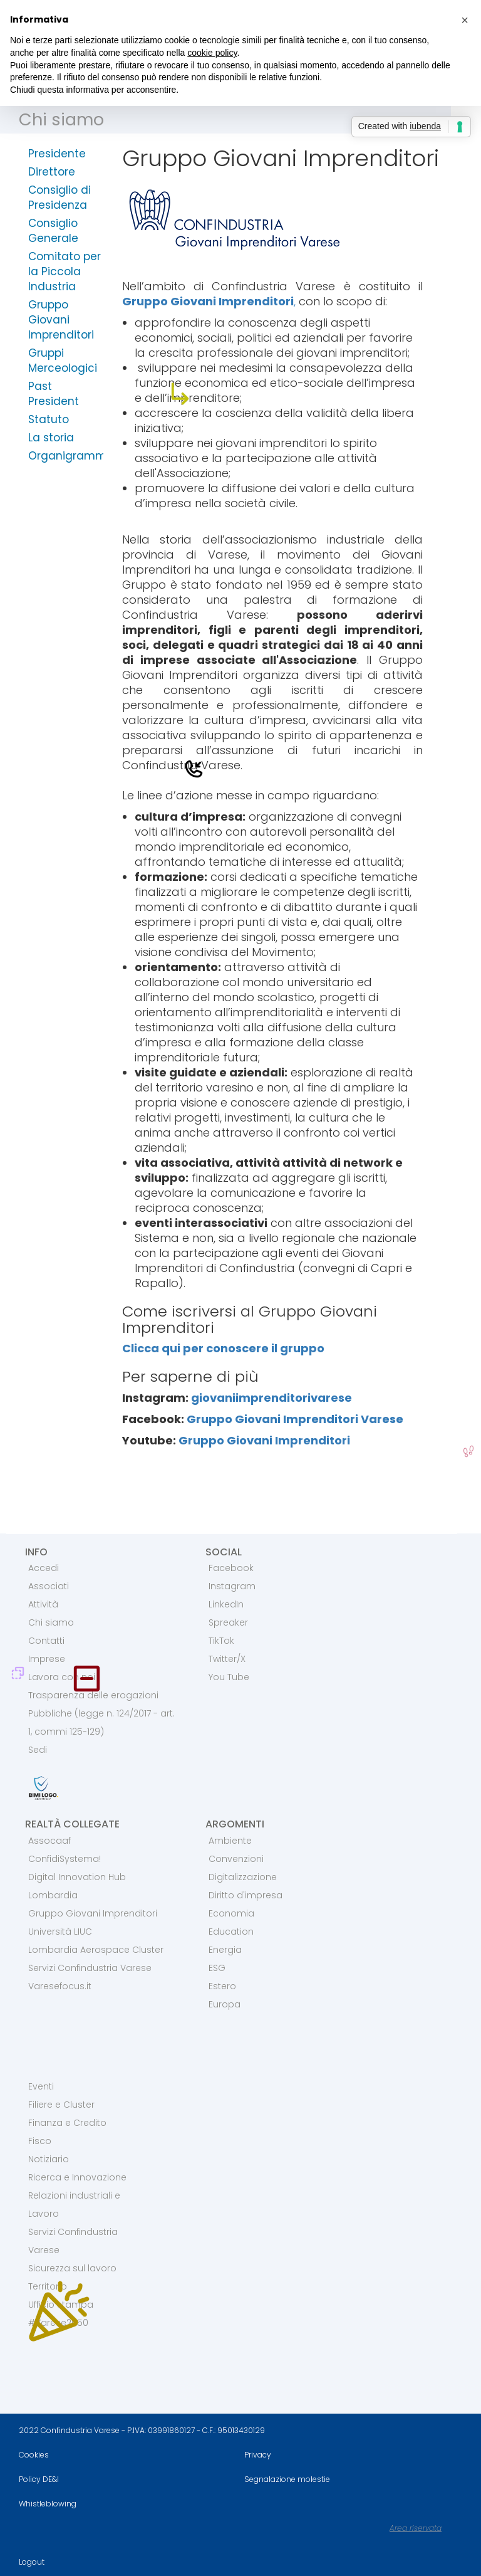  I want to click on remove or delete an item, so click(86, 1678).